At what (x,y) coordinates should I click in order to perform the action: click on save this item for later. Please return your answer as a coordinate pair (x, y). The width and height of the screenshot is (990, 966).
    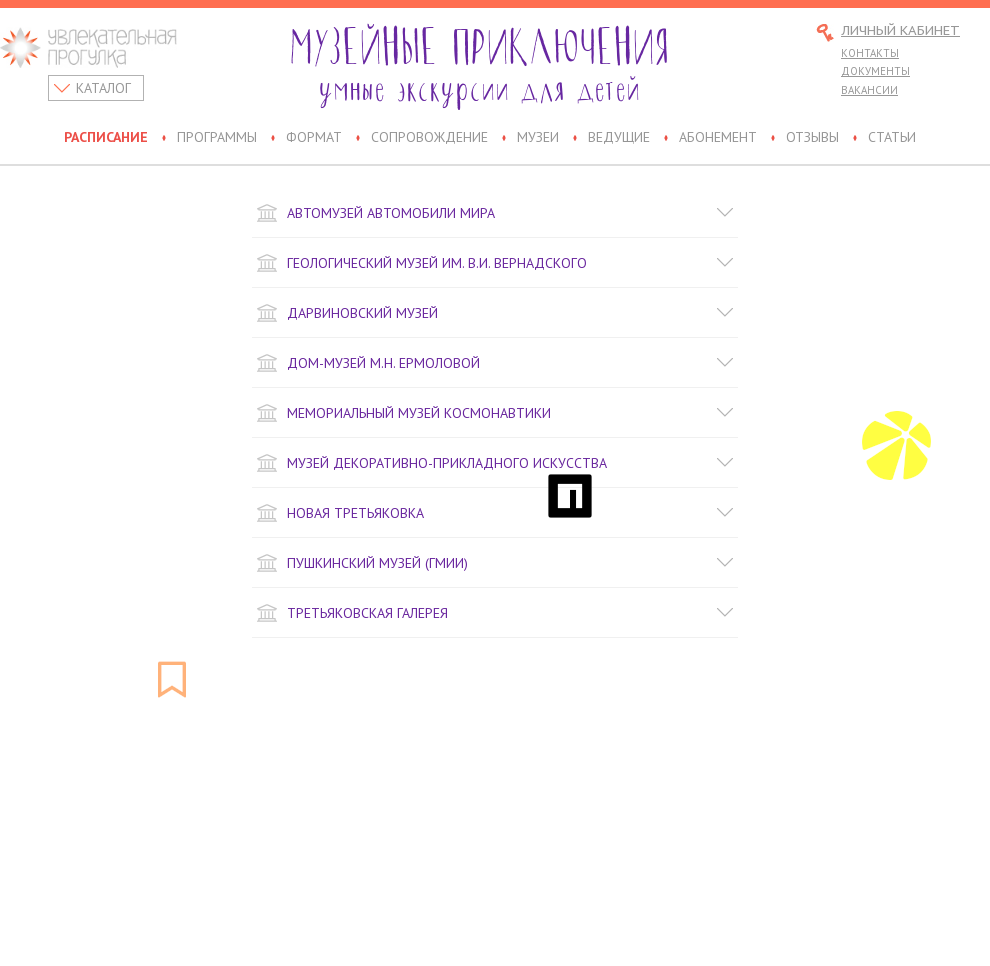
    Looking at the image, I should click on (172, 679).